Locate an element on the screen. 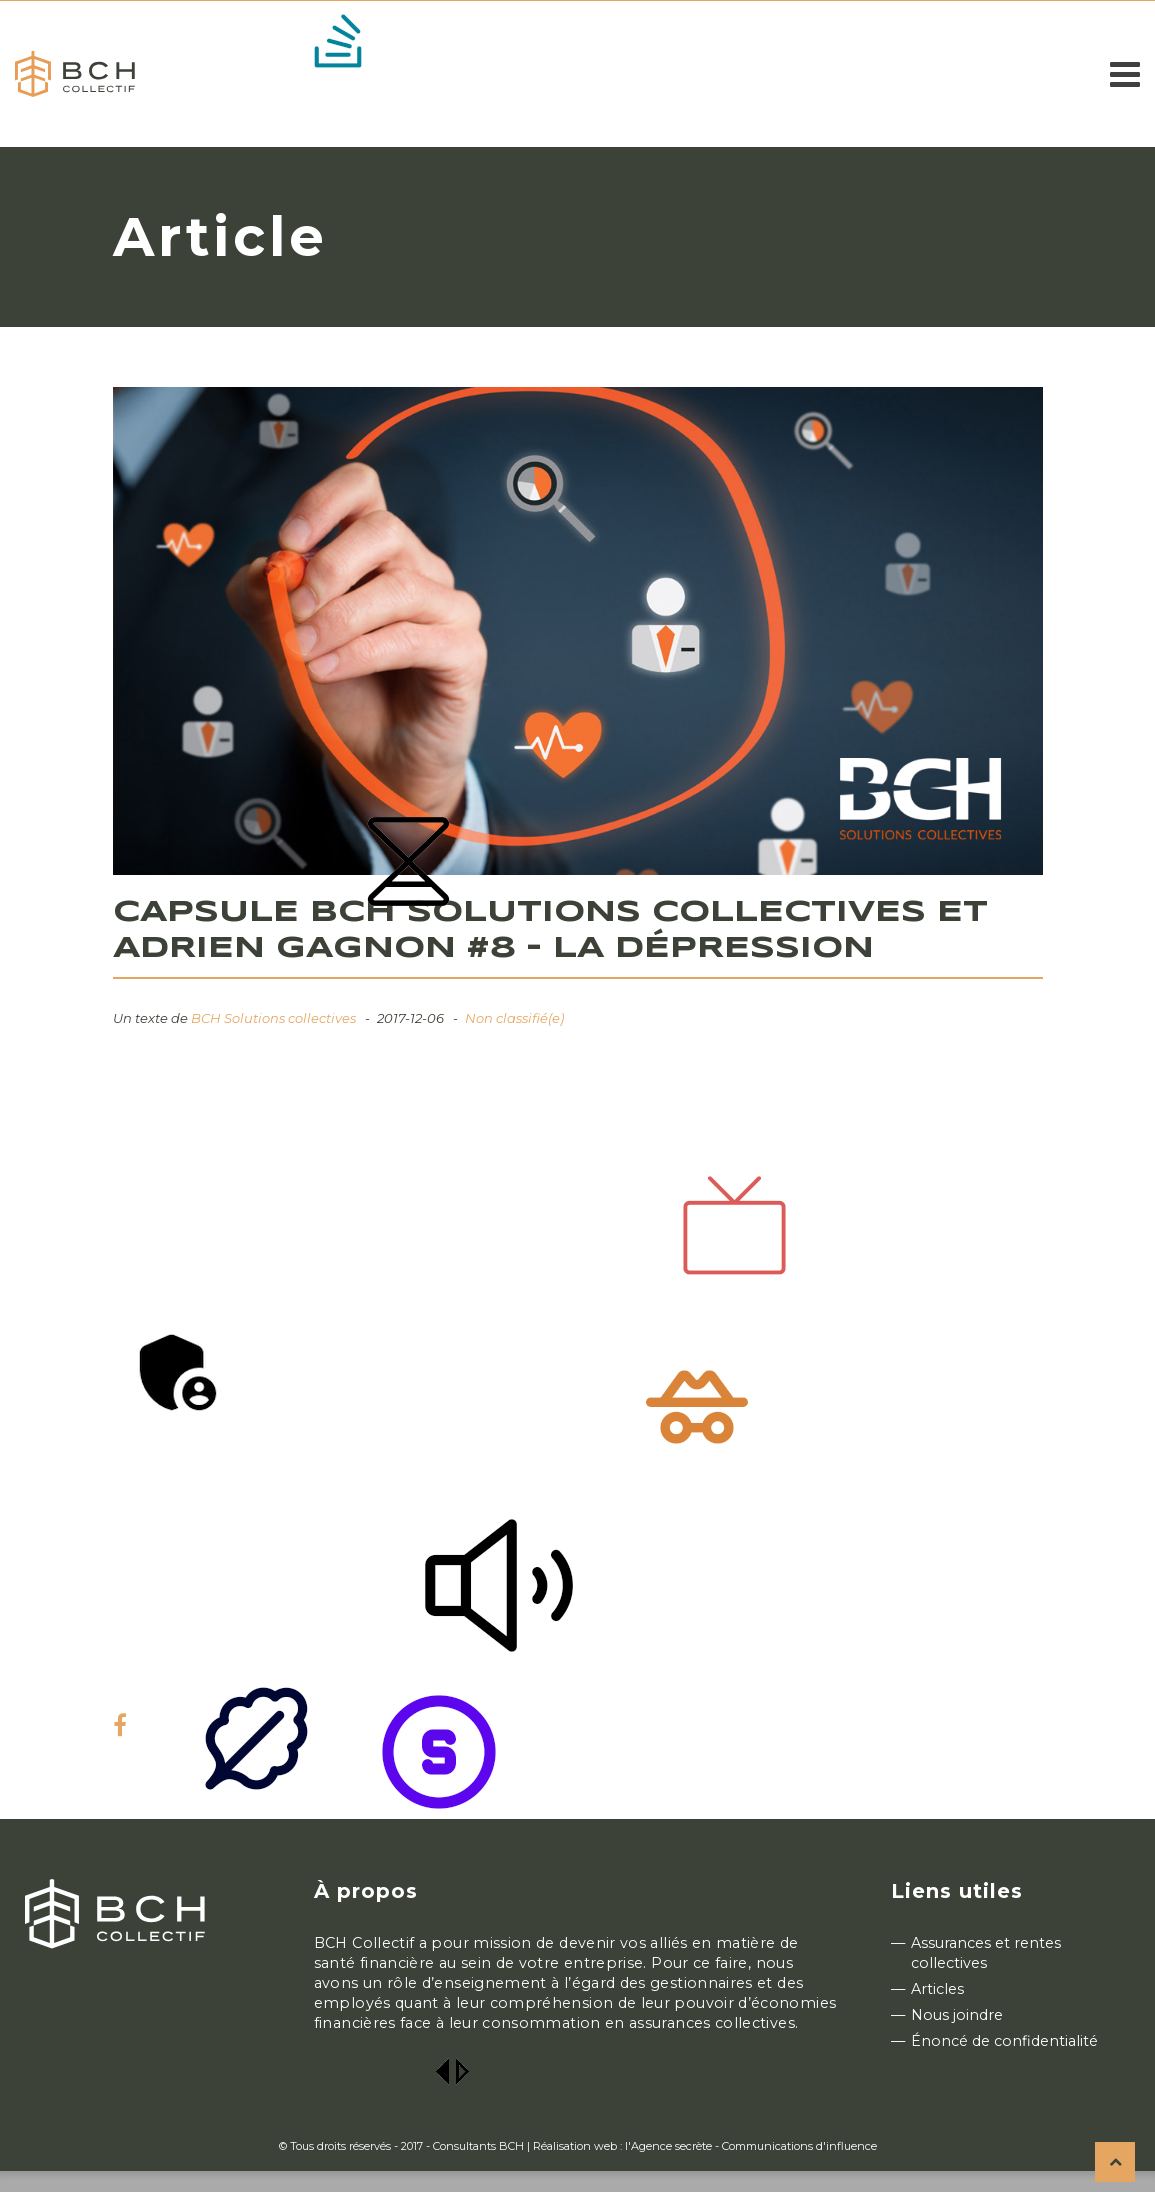 This screenshot has width=1155, height=2192. visit stack overflow for programming help is located at coordinates (338, 42).